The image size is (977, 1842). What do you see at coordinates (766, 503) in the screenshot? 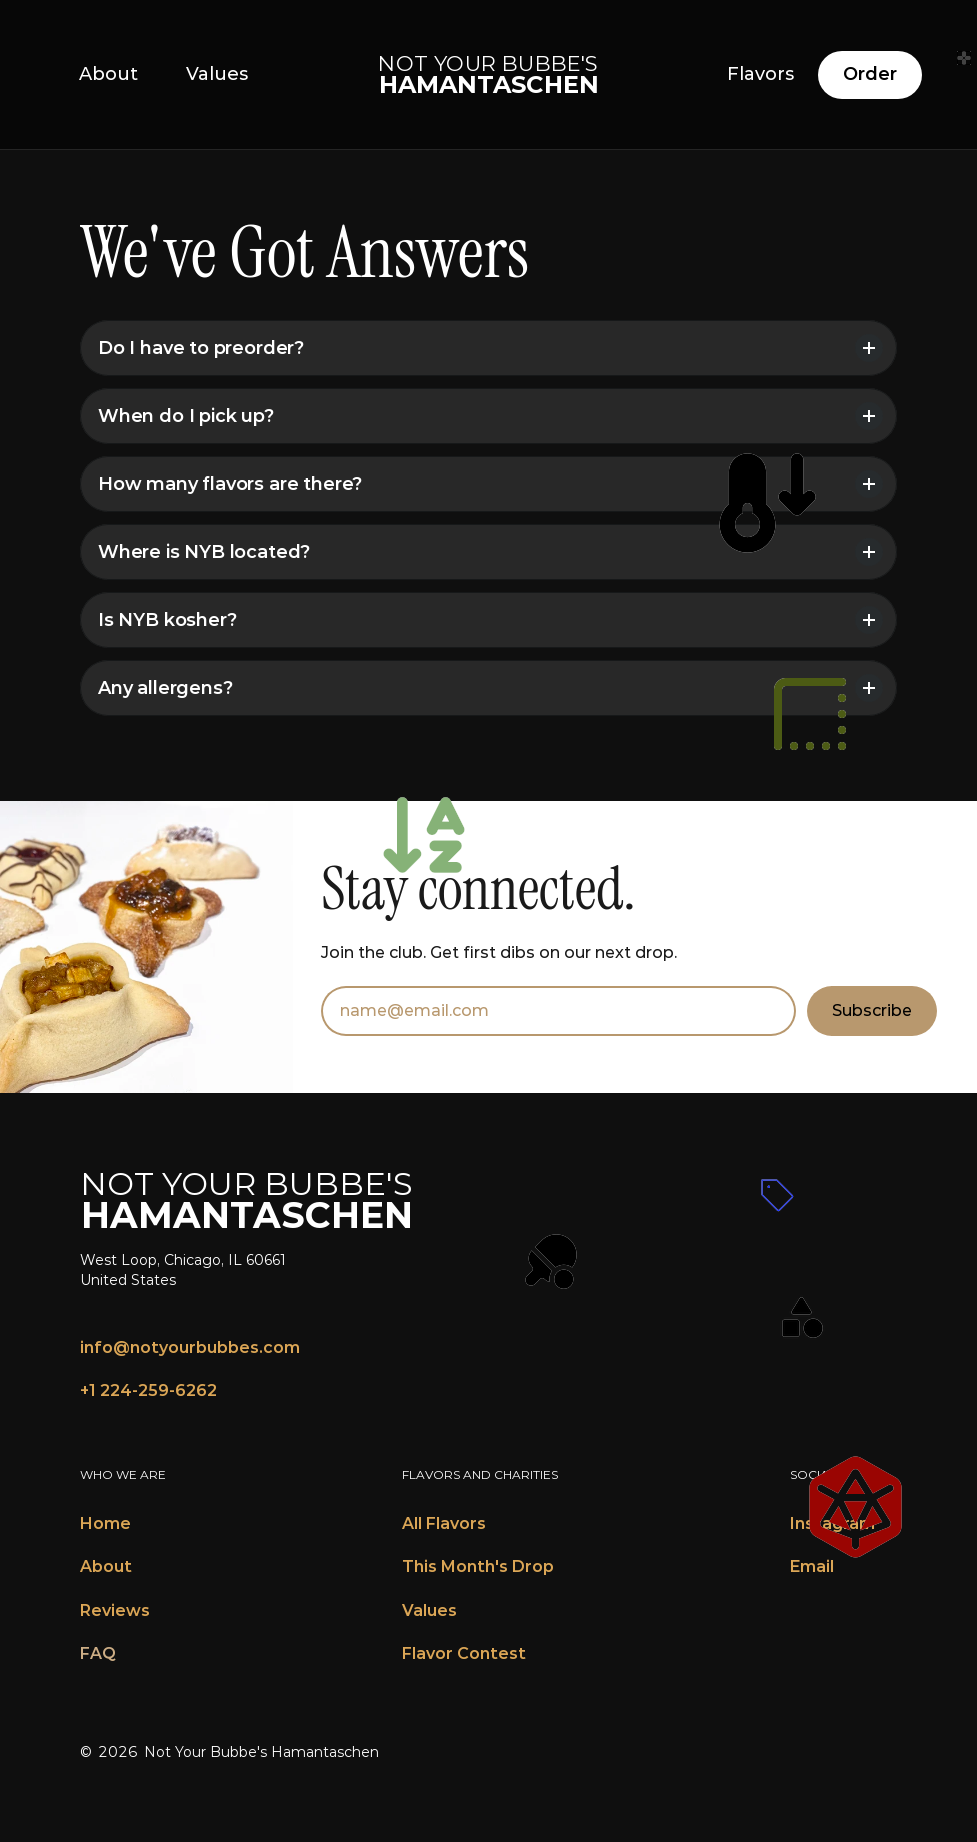
I see `indicates temperature is decreasing` at bounding box center [766, 503].